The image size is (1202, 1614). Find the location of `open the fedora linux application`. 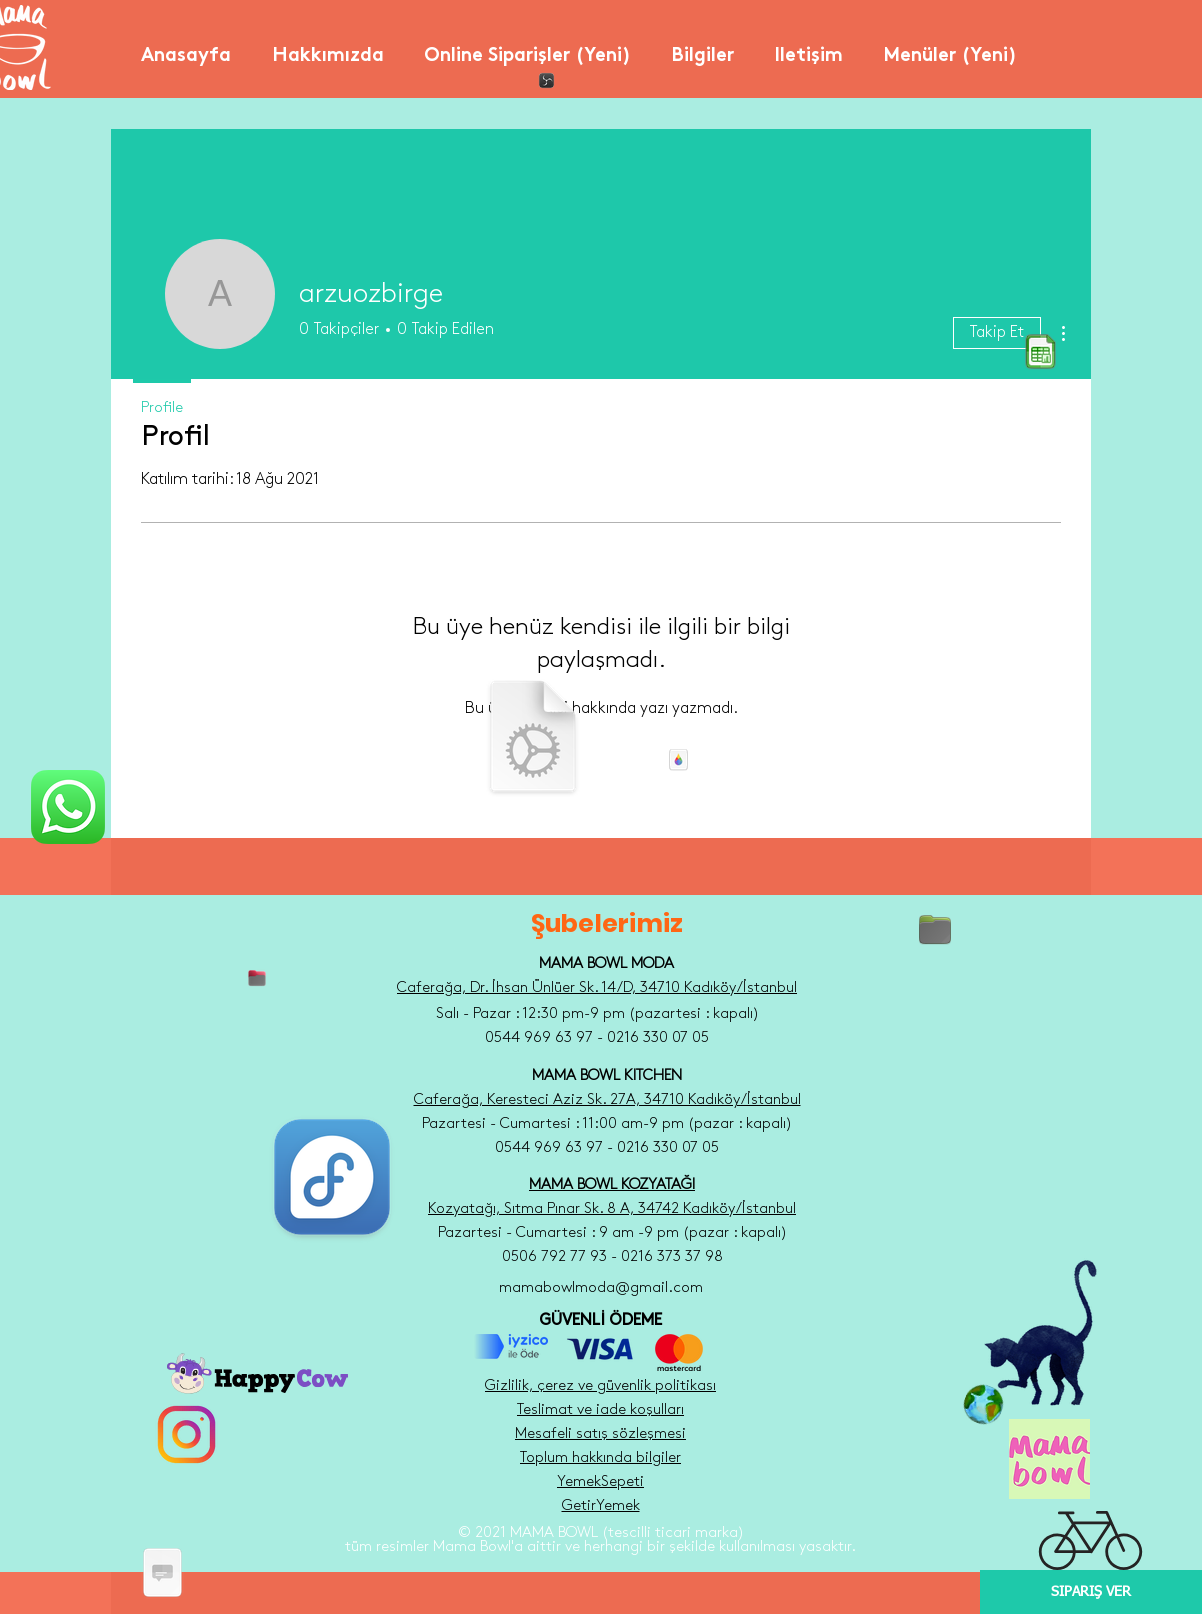

open the fedora linux application is located at coordinates (332, 1177).